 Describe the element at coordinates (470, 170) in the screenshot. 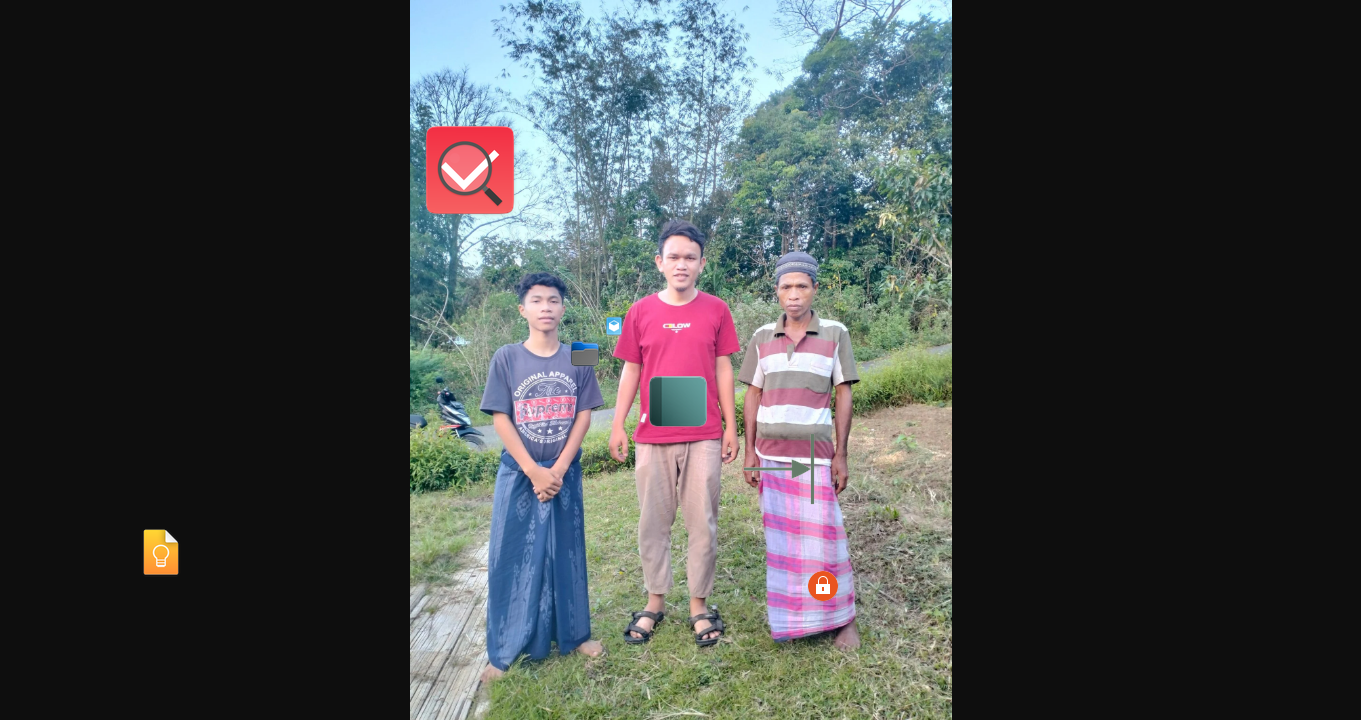

I see `open dconf editor to modify system configuration settings` at that location.